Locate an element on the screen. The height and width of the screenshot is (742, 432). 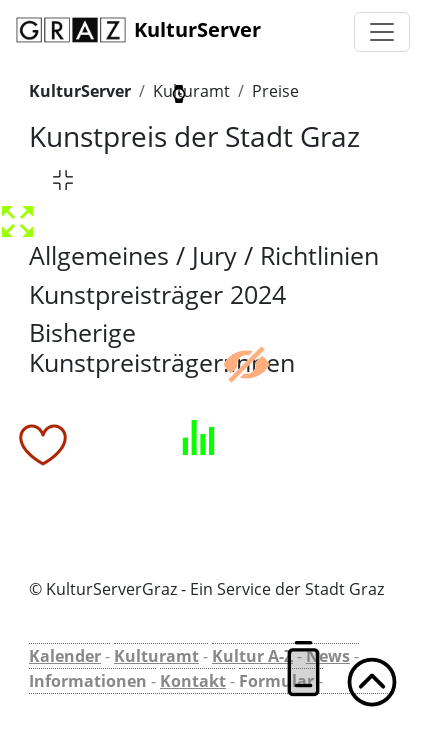
indicates low battery level is located at coordinates (303, 669).